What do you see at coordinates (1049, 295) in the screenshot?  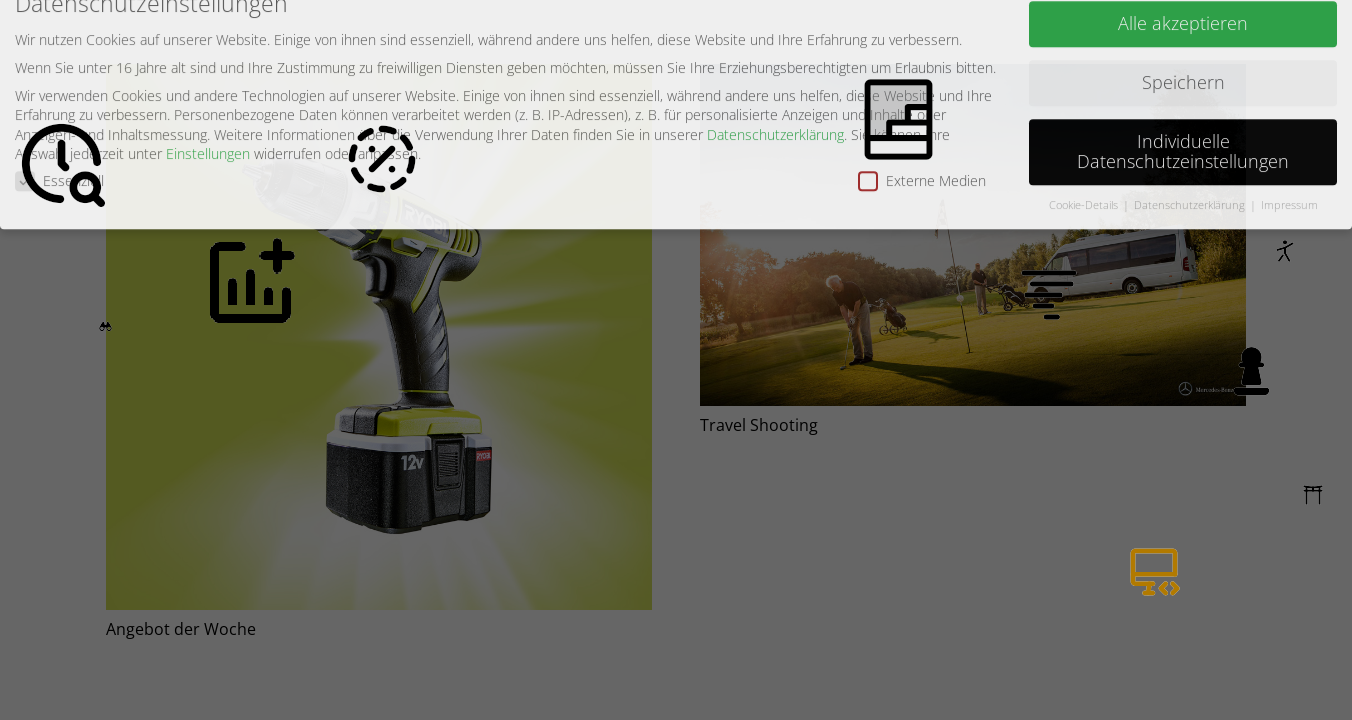 I see `indicates tornado warning or severe weather alert` at bounding box center [1049, 295].